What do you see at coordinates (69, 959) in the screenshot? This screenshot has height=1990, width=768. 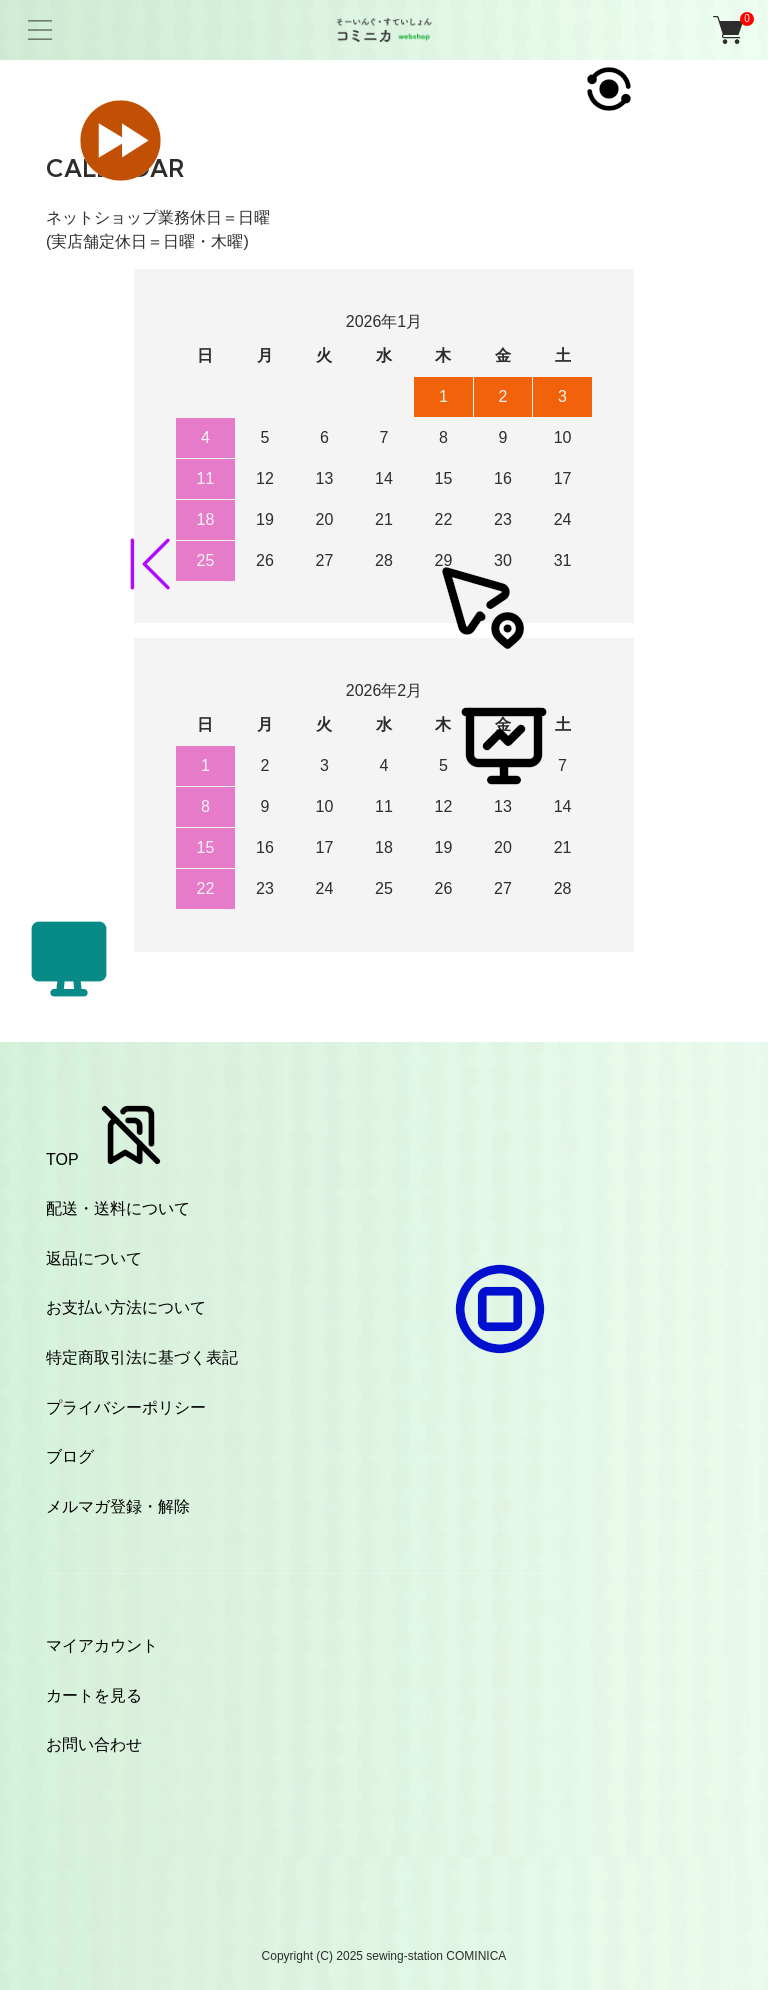 I see `view on desktop display` at bounding box center [69, 959].